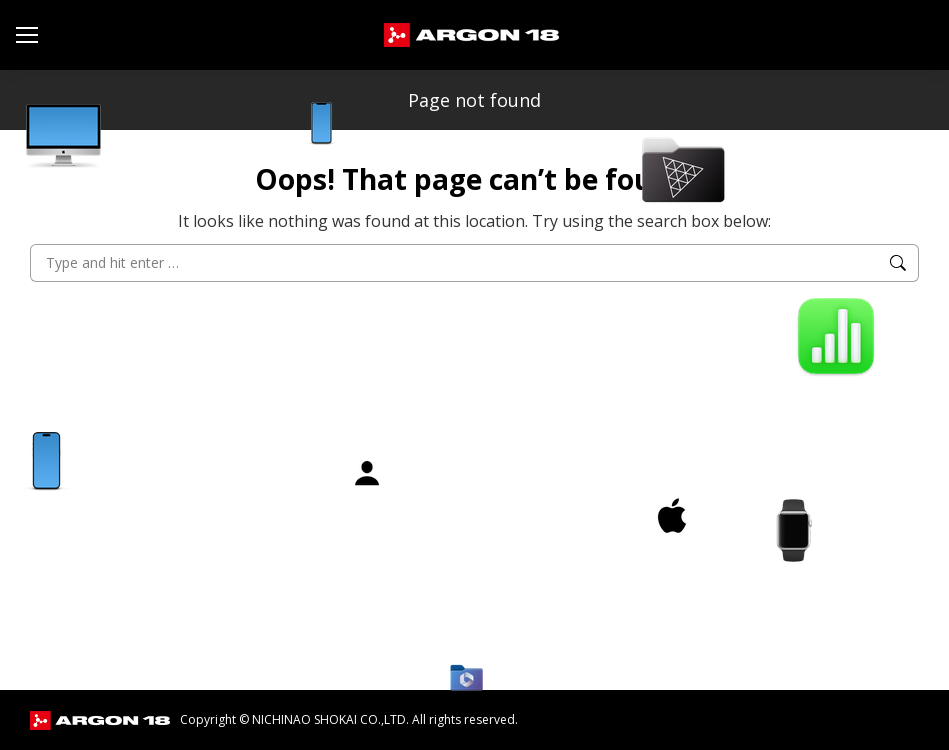 The height and width of the screenshot is (750, 949). Describe the element at coordinates (683, 172) in the screenshot. I see `folder containing three.js project files` at that location.